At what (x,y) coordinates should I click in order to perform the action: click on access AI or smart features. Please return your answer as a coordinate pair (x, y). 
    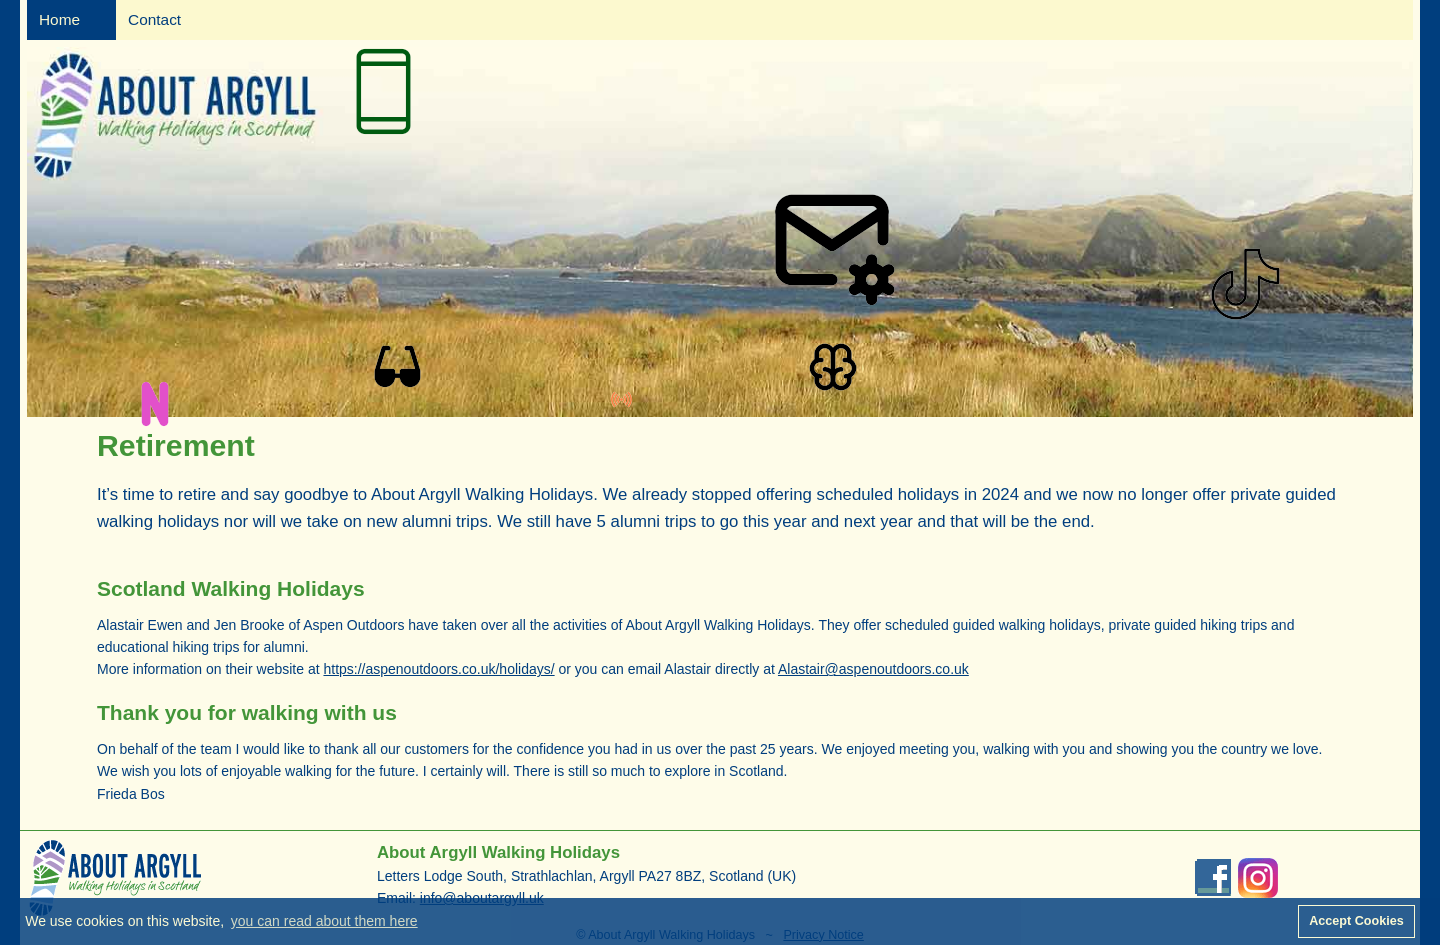
    Looking at the image, I should click on (833, 367).